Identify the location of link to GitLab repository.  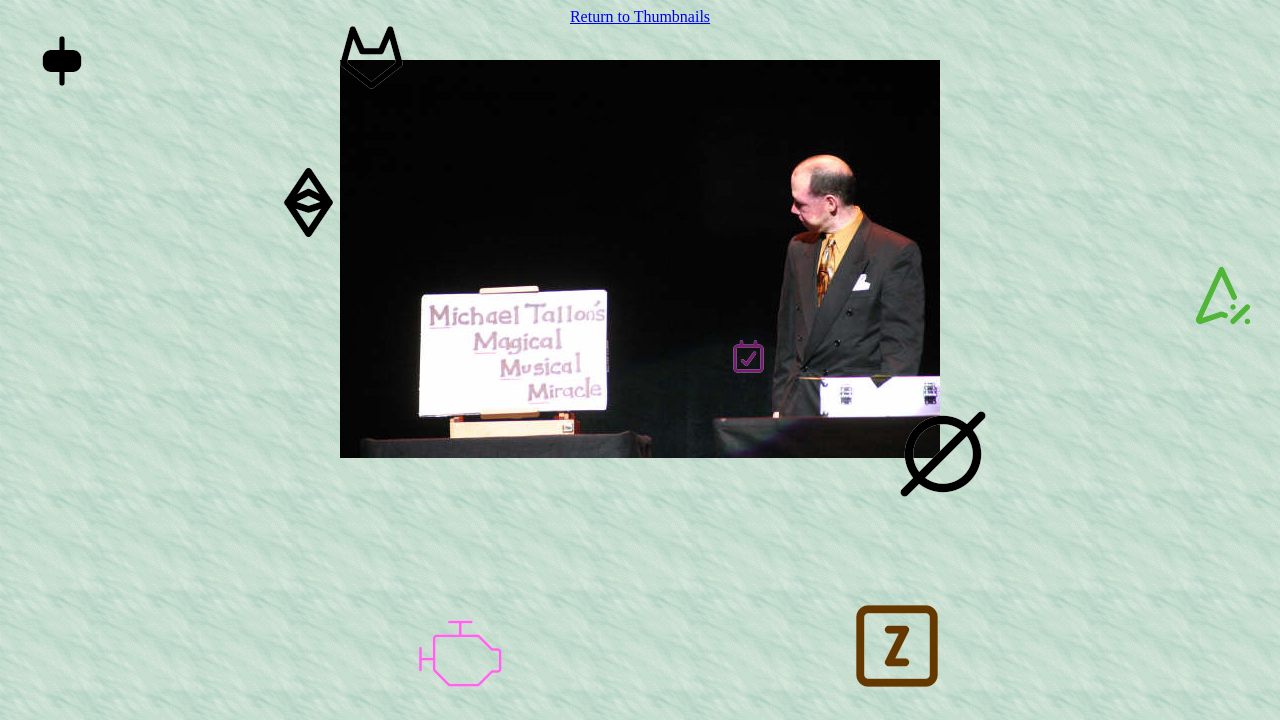
(371, 57).